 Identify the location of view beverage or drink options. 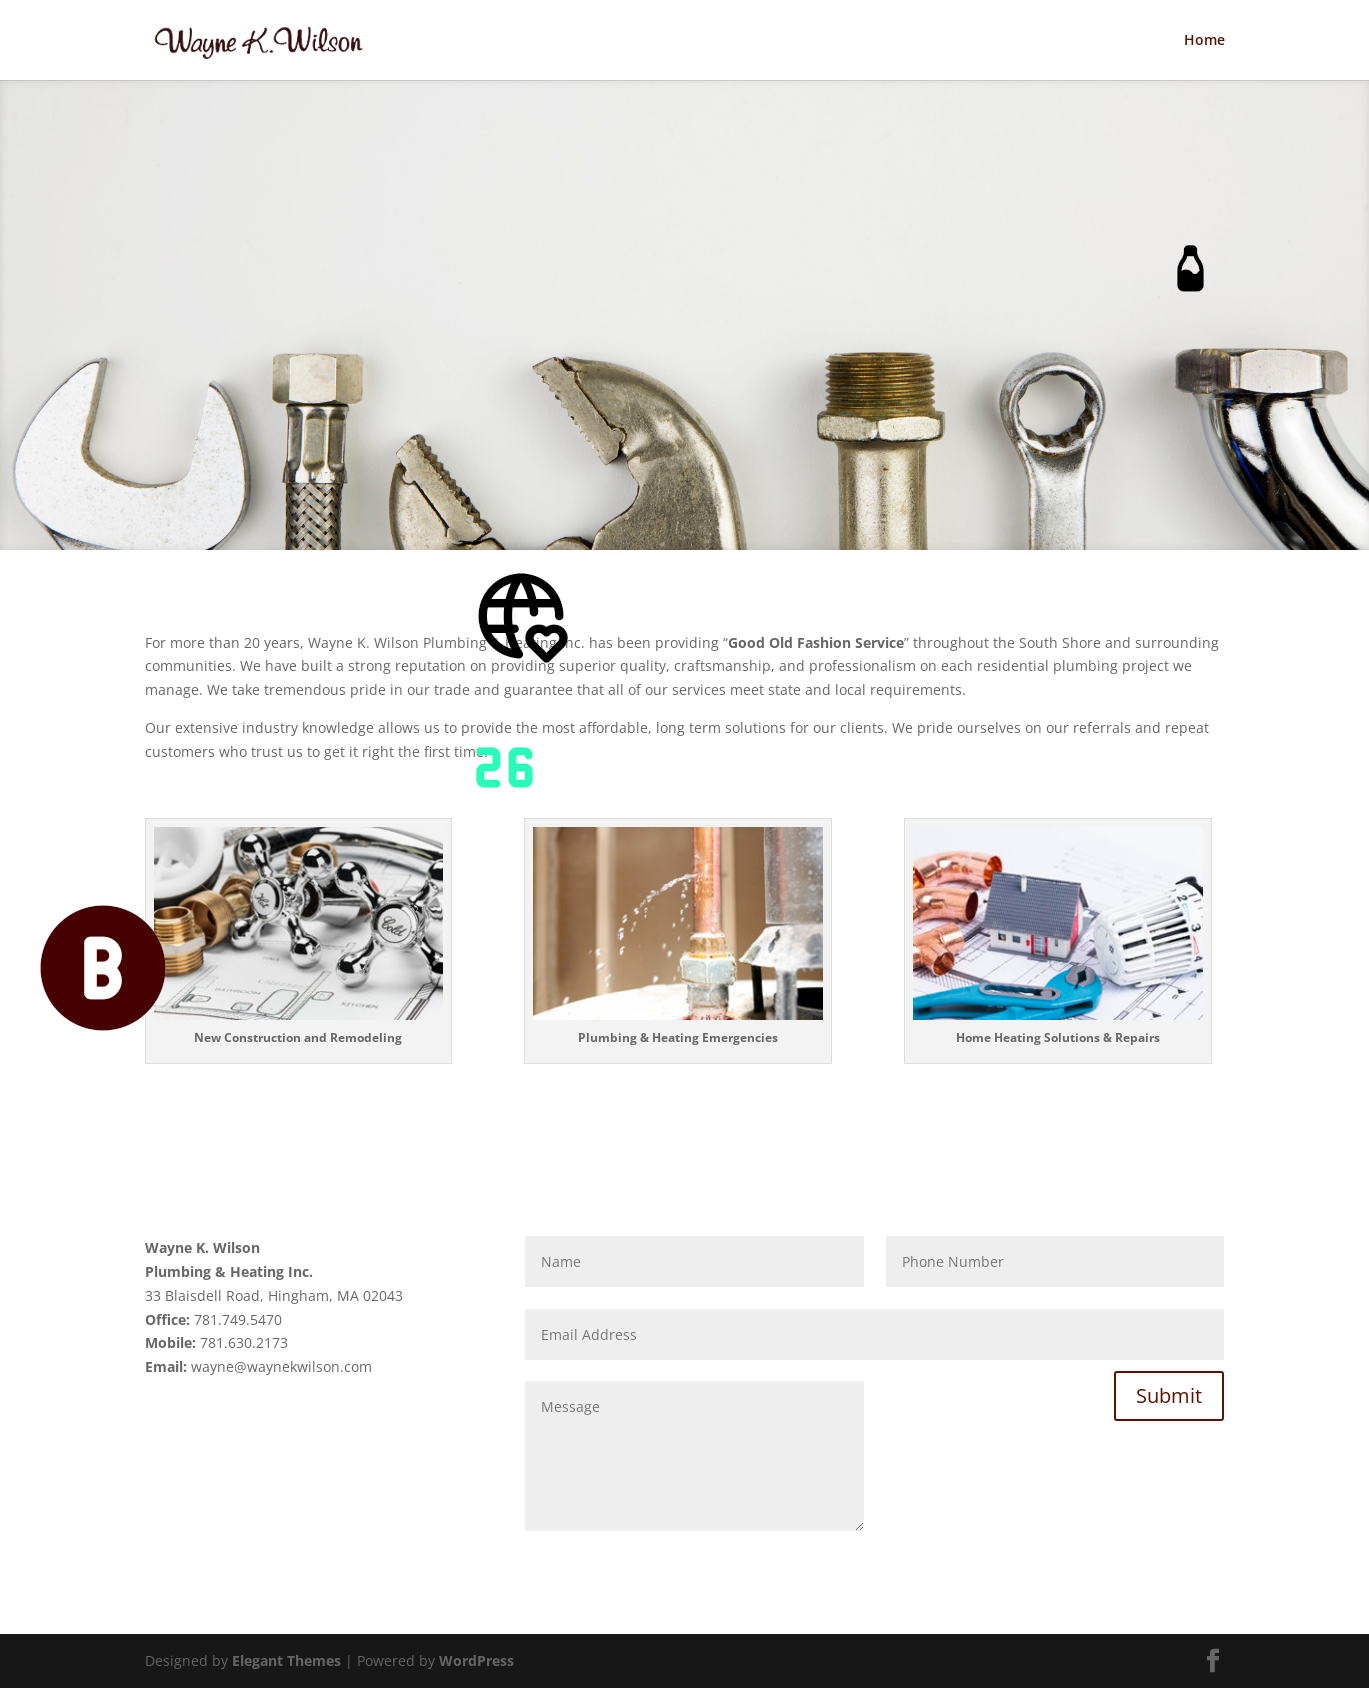
(1190, 269).